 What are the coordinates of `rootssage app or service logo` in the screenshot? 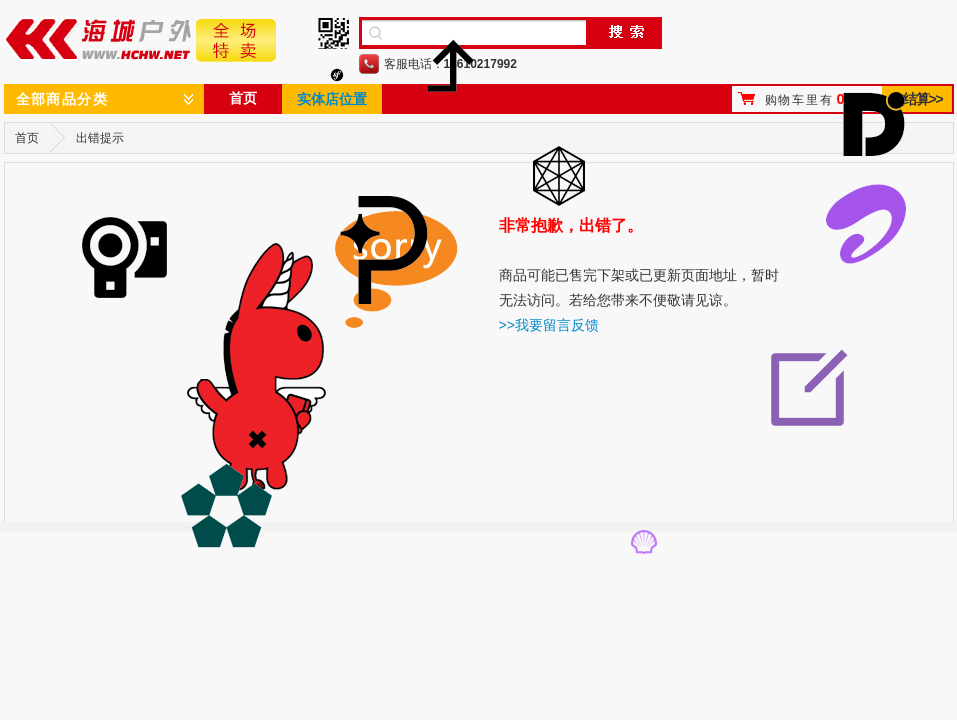 It's located at (226, 505).